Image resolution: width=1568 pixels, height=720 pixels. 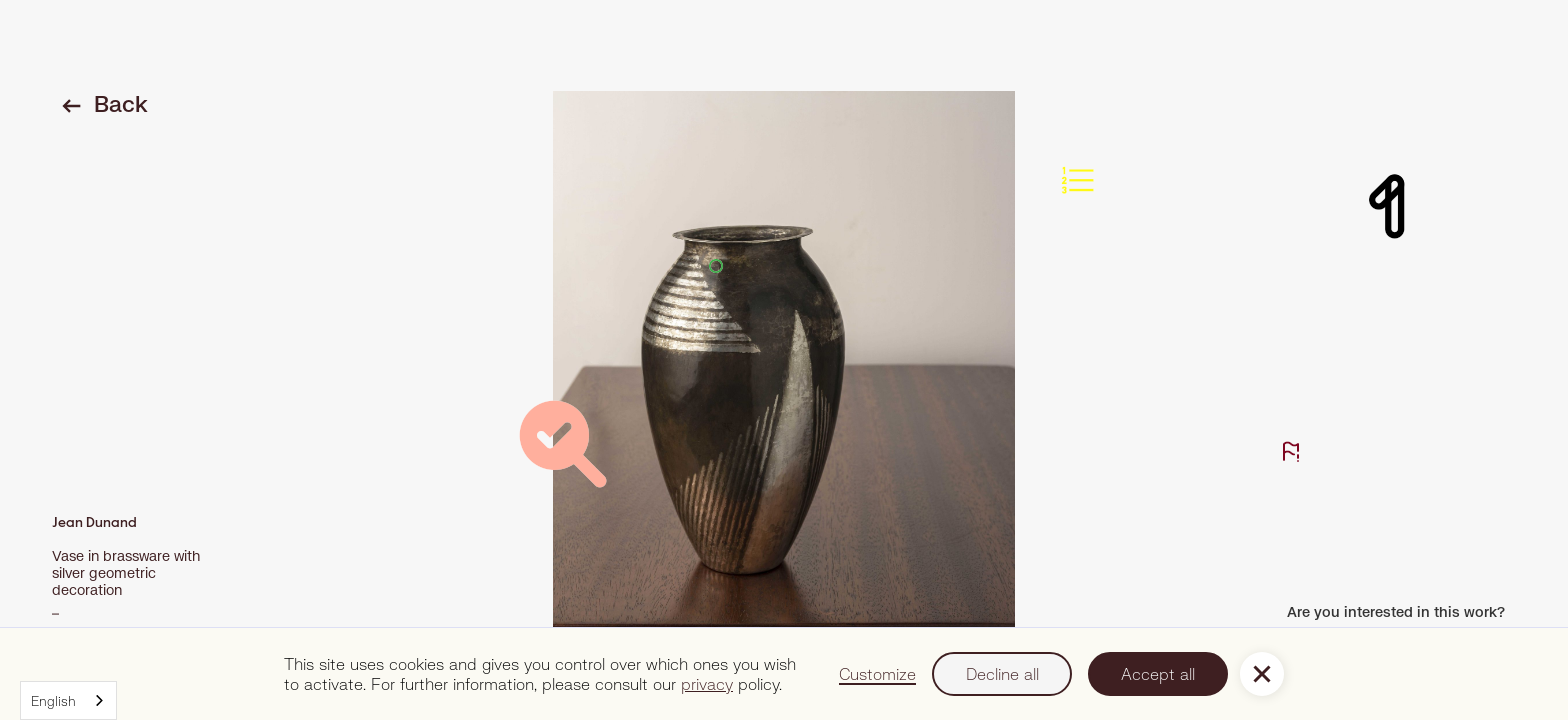 I want to click on access google one subscription settings, so click(x=1391, y=206).